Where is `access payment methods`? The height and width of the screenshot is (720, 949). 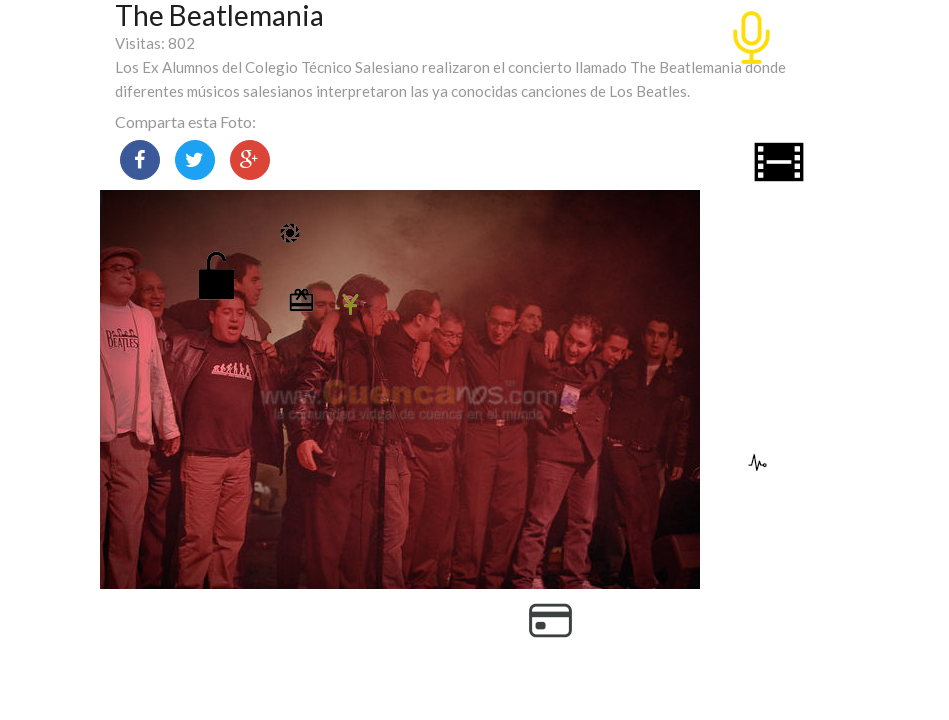
access payment methods is located at coordinates (550, 620).